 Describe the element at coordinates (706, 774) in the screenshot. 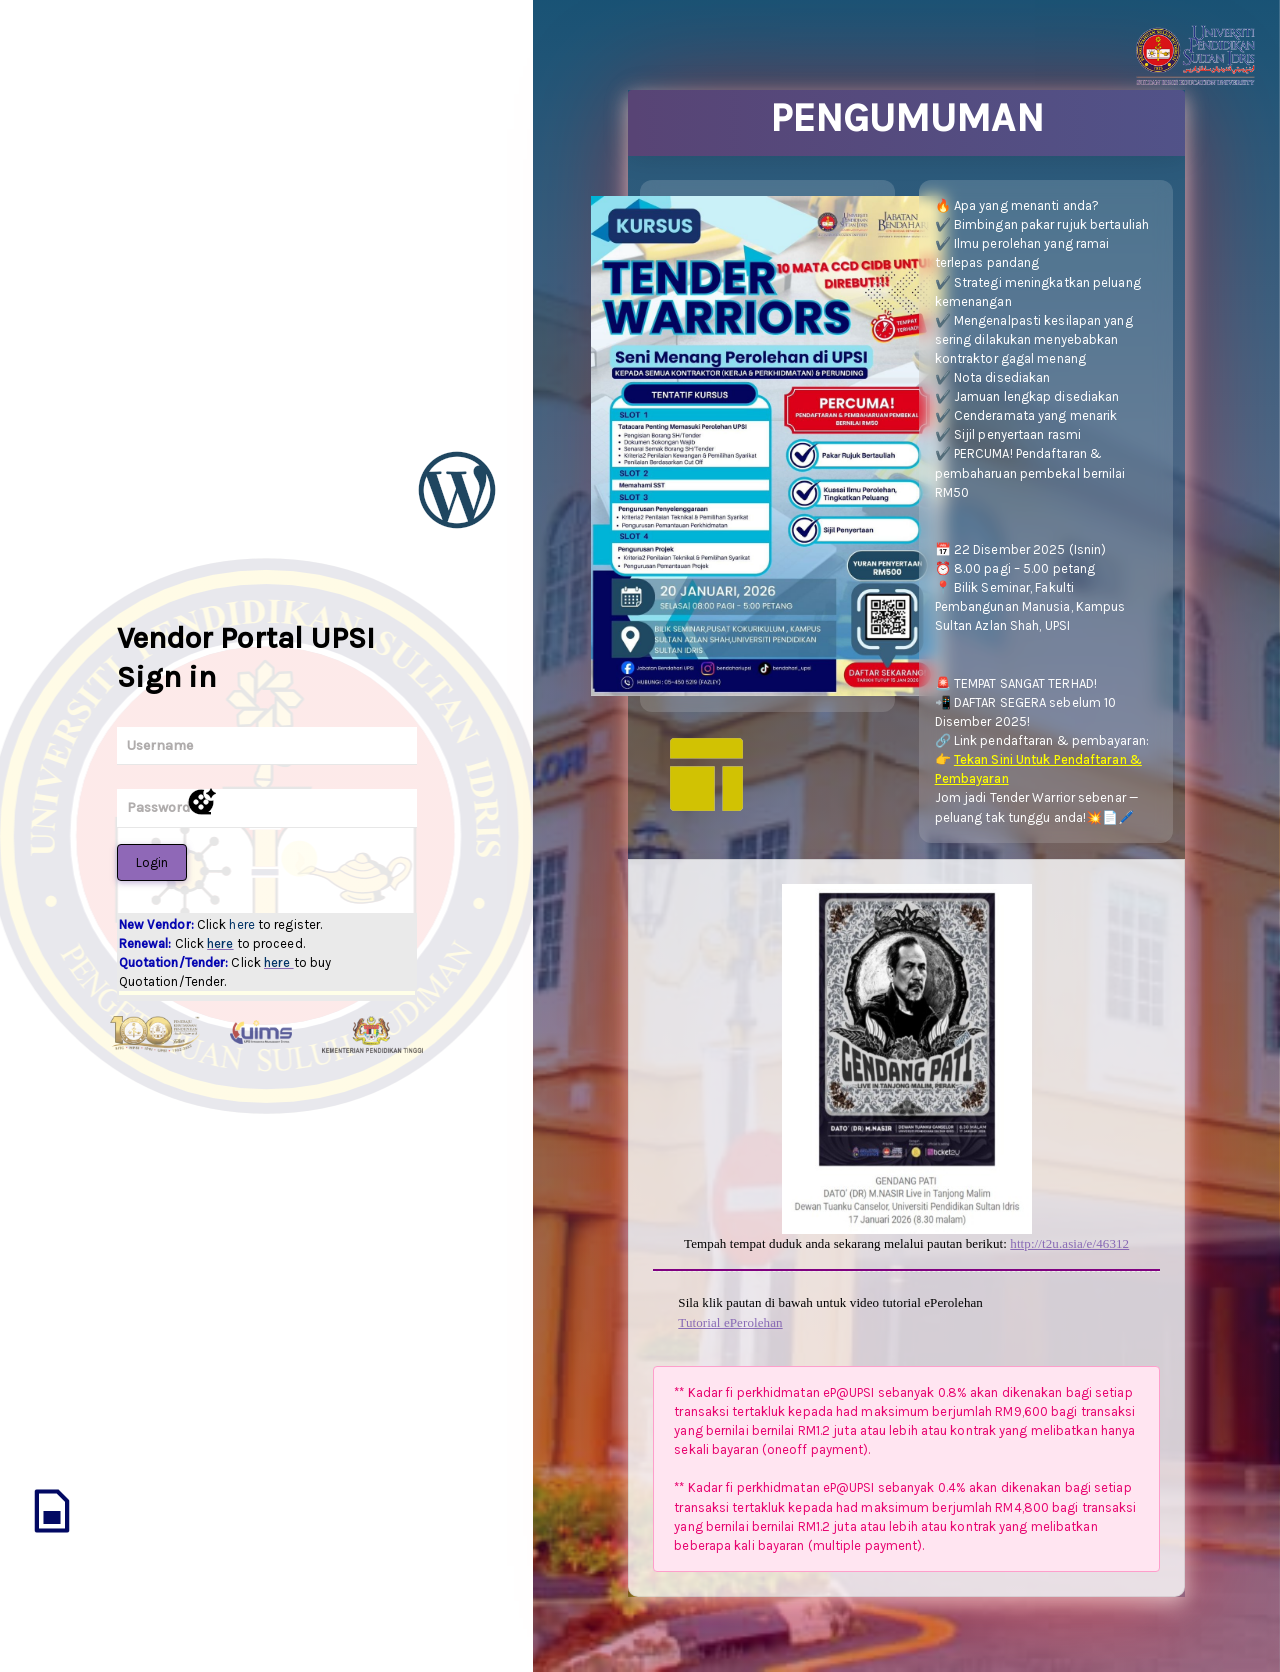

I see `switch to grid or layout view` at that location.